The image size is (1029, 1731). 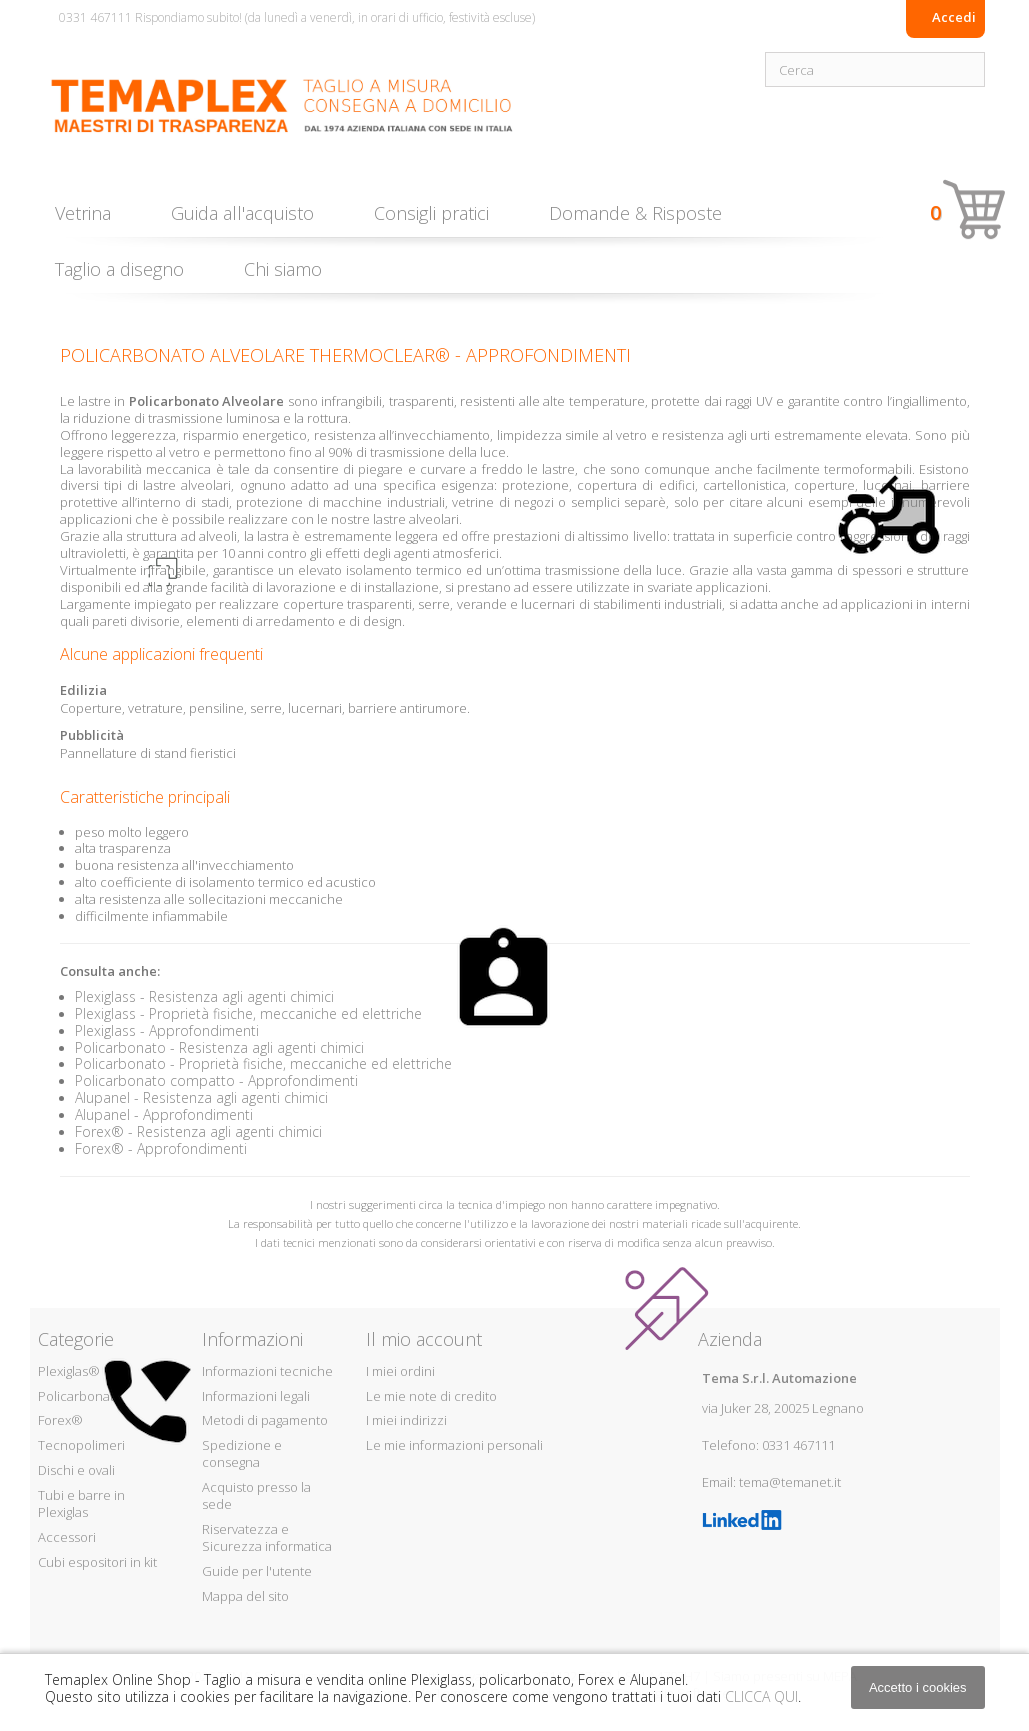 I want to click on cricket sport or game category, so click(x=662, y=1307).